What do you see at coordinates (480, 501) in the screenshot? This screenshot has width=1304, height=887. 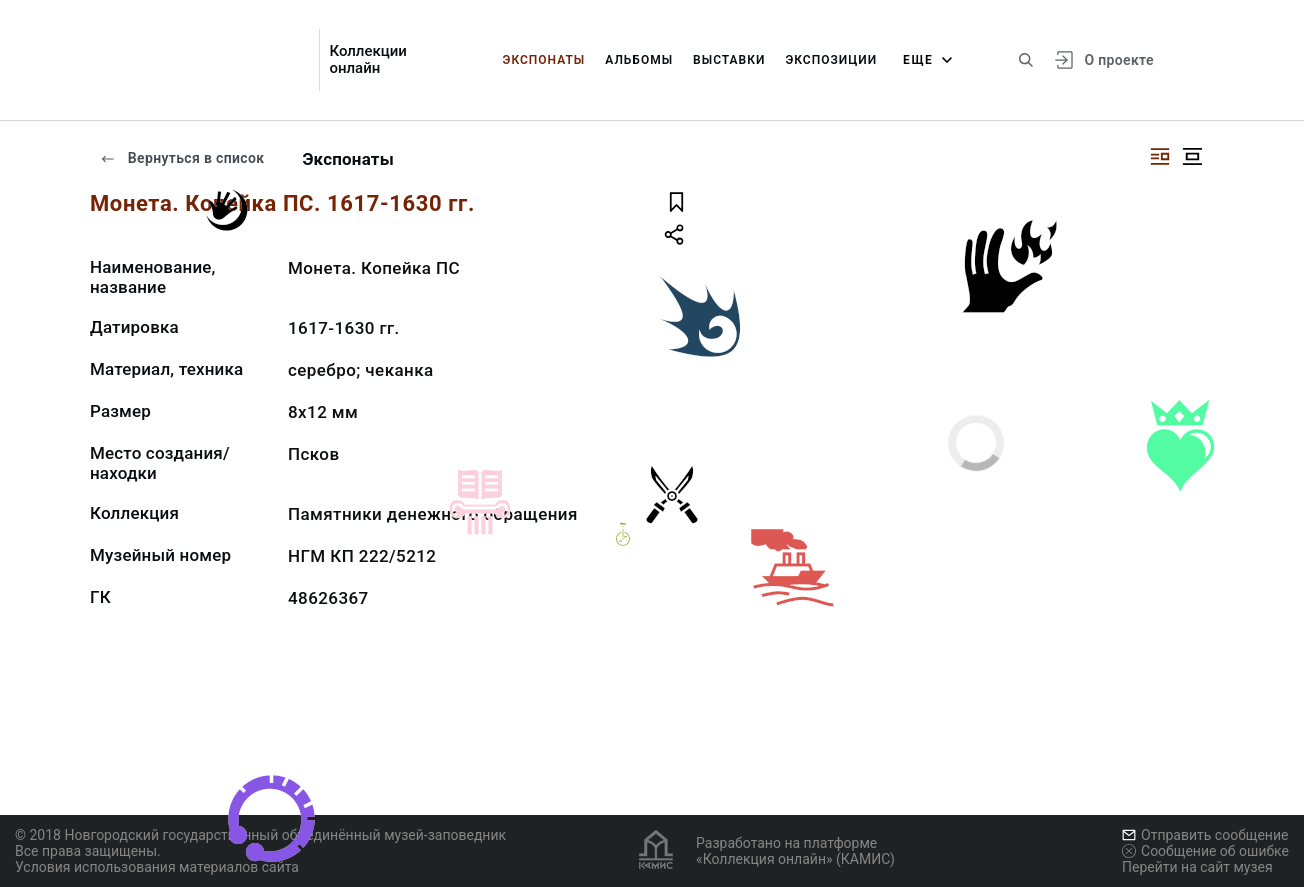 I see `access educational or learning resources` at bounding box center [480, 501].